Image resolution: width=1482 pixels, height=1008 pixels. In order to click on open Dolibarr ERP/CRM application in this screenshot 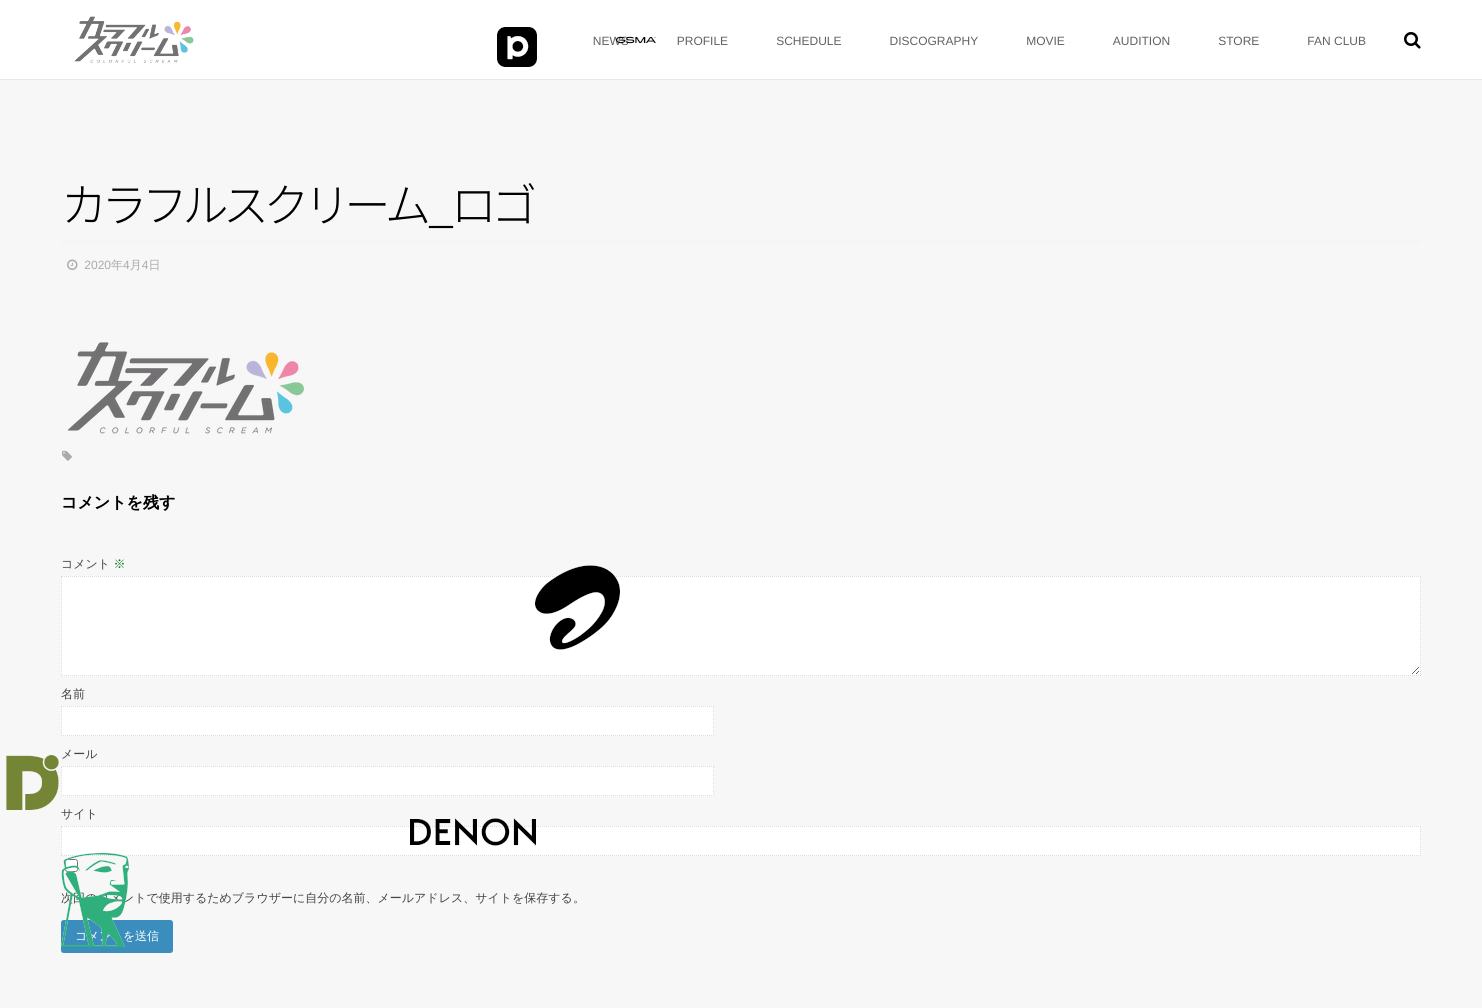, I will do `click(32, 782)`.